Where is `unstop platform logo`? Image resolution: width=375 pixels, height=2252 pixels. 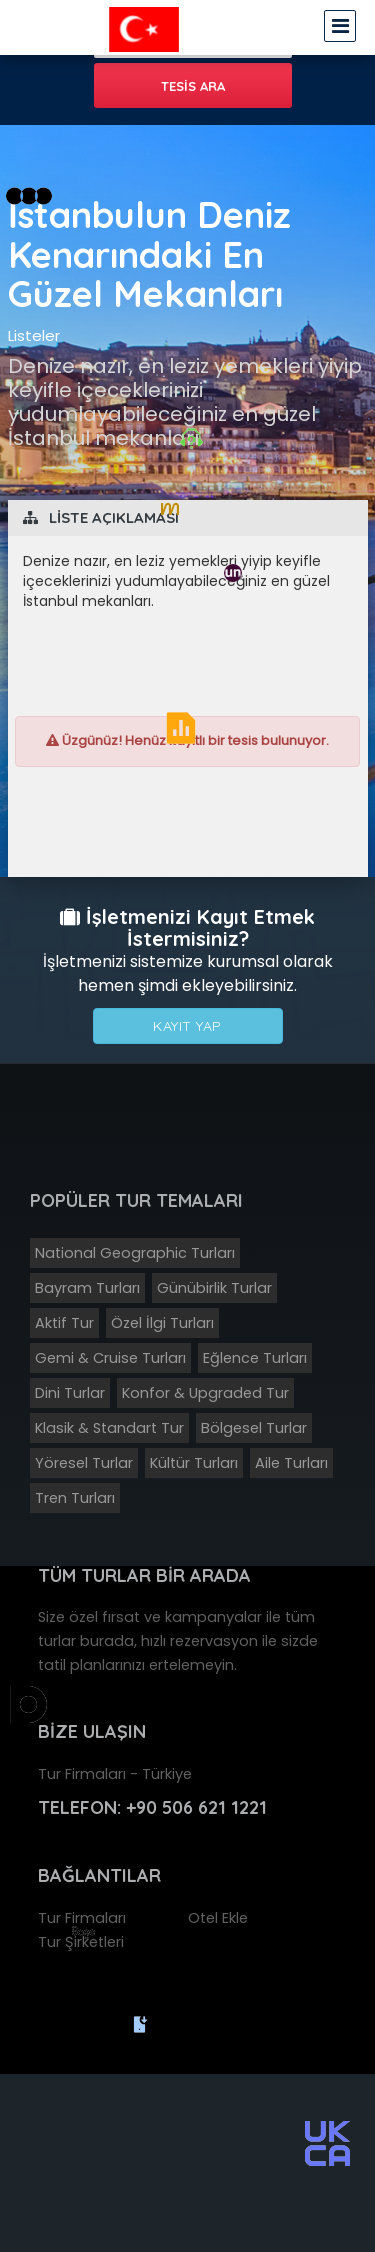
unstop platform logo is located at coordinates (233, 573).